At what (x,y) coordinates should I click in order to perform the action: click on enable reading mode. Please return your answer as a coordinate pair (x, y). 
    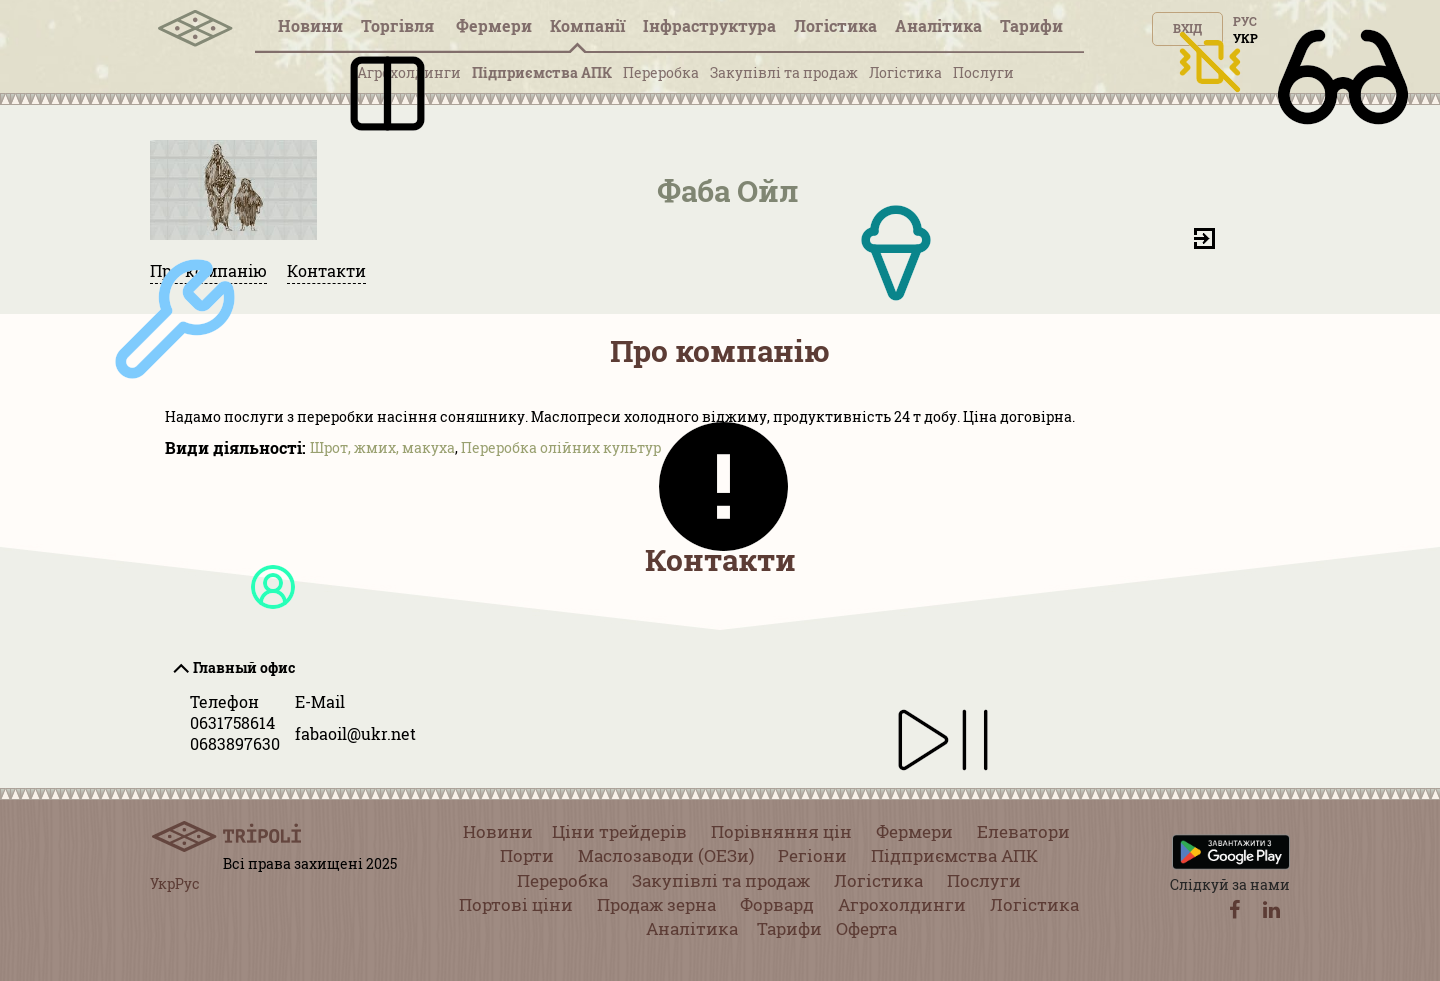
    Looking at the image, I should click on (1343, 77).